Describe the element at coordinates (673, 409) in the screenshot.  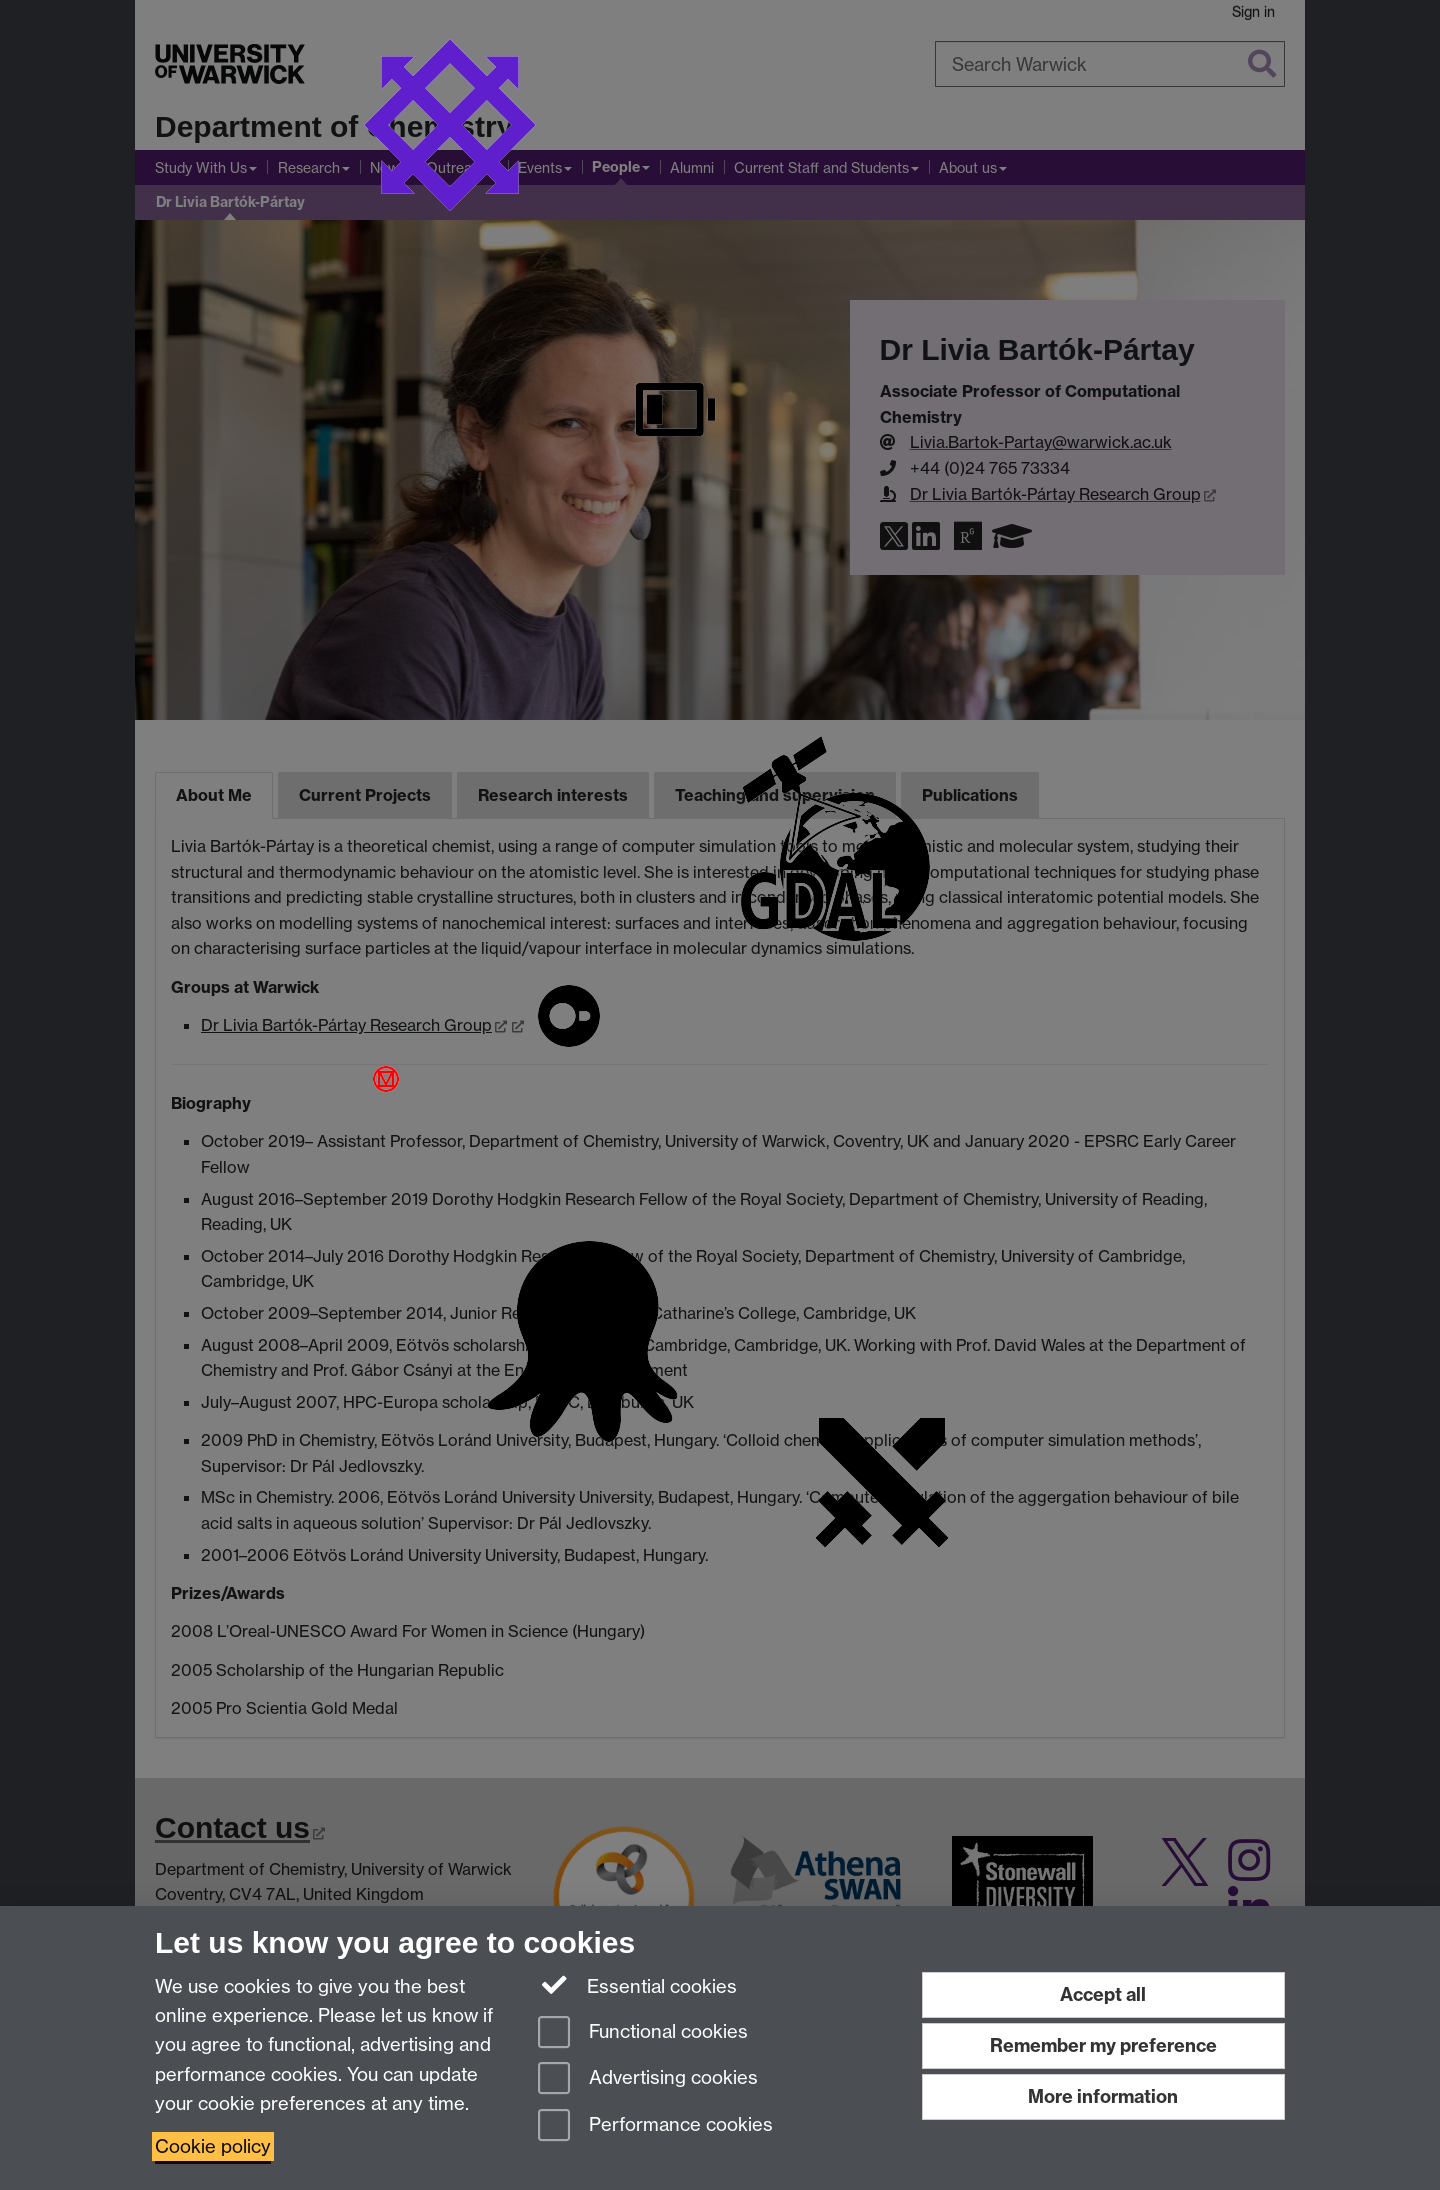
I see `indicates low battery status` at that location.